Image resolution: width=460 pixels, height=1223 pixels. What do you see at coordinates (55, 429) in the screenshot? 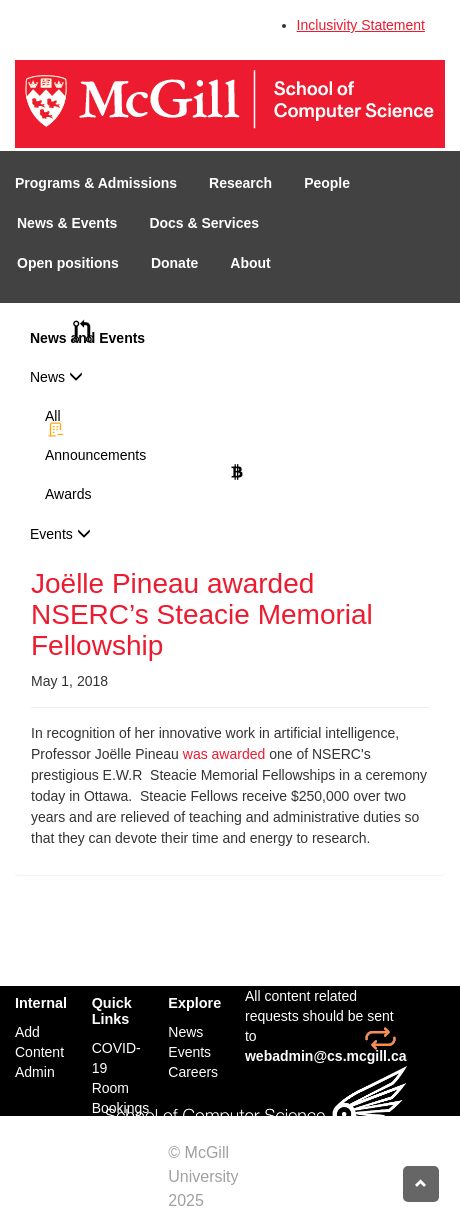
I see `remove a building from your list` at bounding box center [55, 429].